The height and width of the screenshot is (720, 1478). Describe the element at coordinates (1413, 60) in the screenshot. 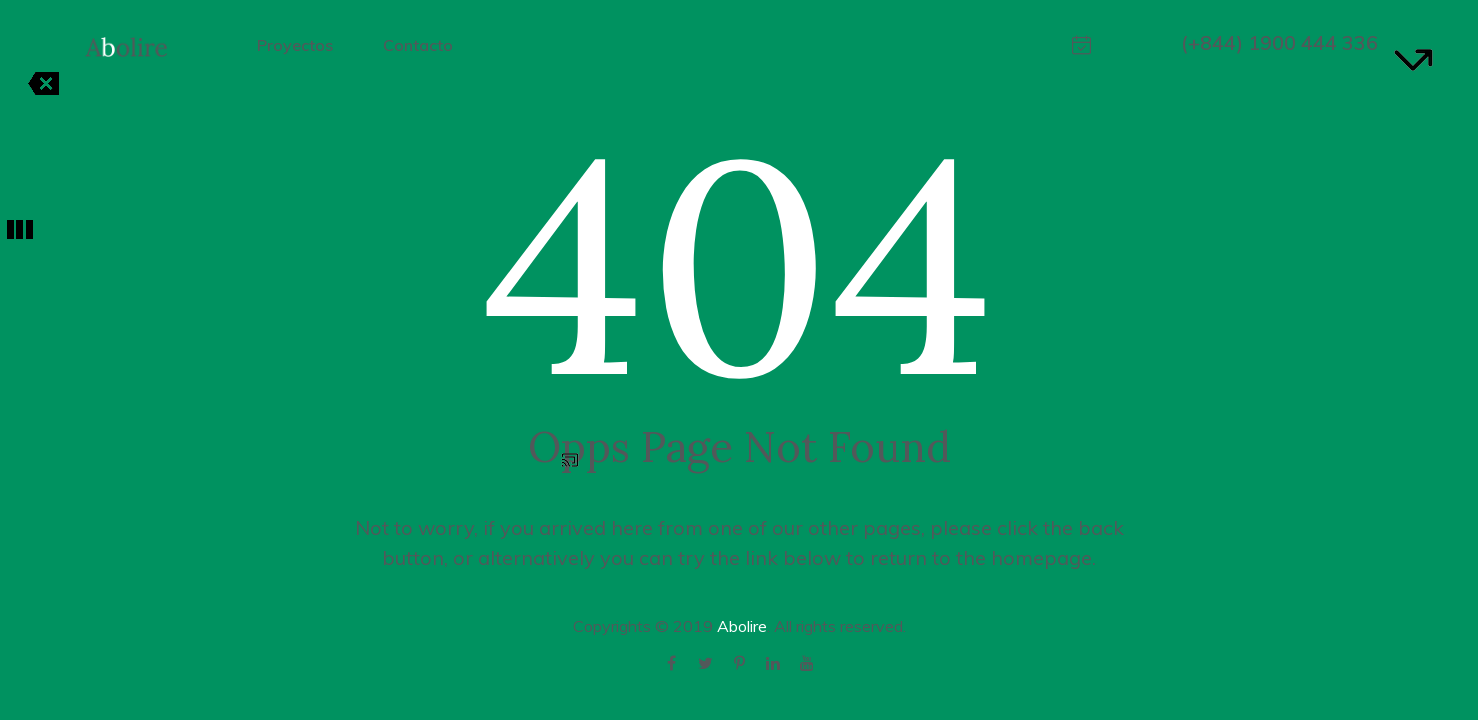

I see `indicates a missed outgoing call` at that location.